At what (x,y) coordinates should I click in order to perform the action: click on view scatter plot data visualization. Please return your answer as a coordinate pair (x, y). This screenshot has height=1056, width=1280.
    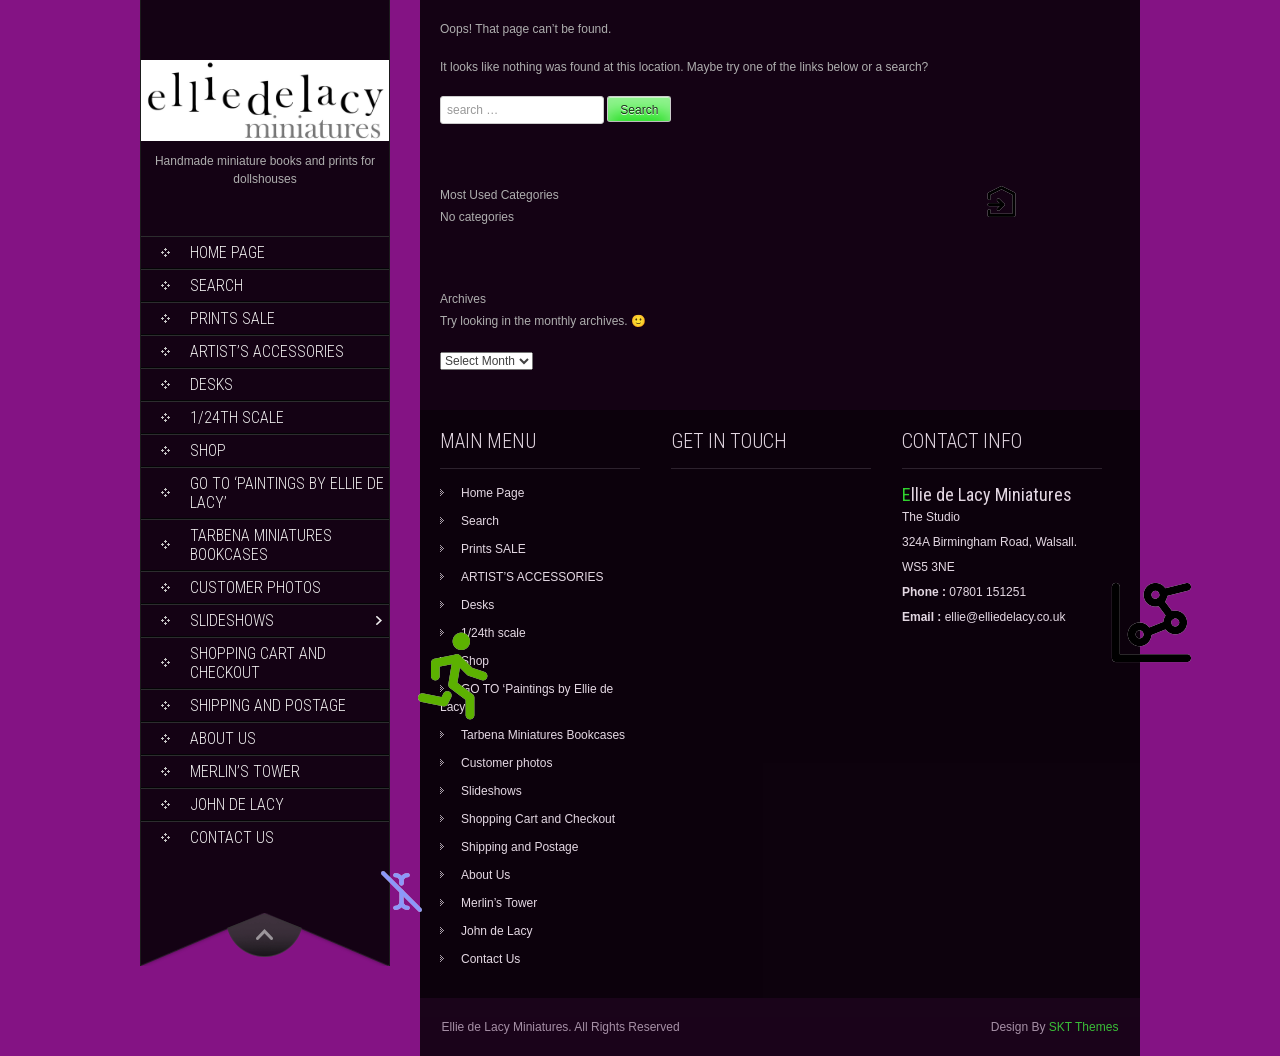
    Looking at the image, I should click on (1151, 622).